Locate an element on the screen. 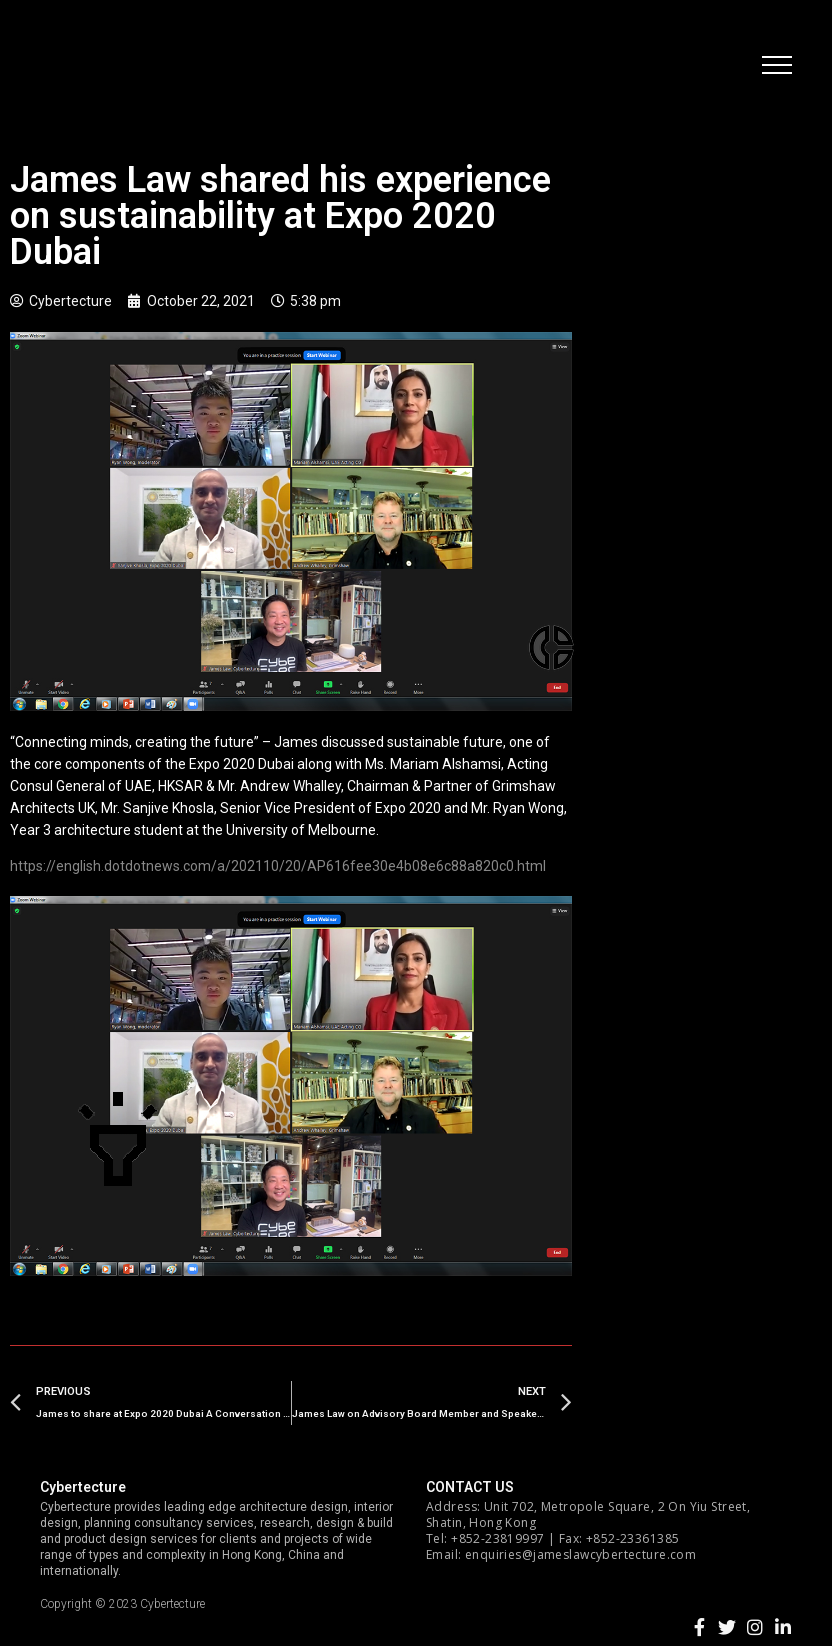  highlight selected text is located at coordinates (118, 1139).